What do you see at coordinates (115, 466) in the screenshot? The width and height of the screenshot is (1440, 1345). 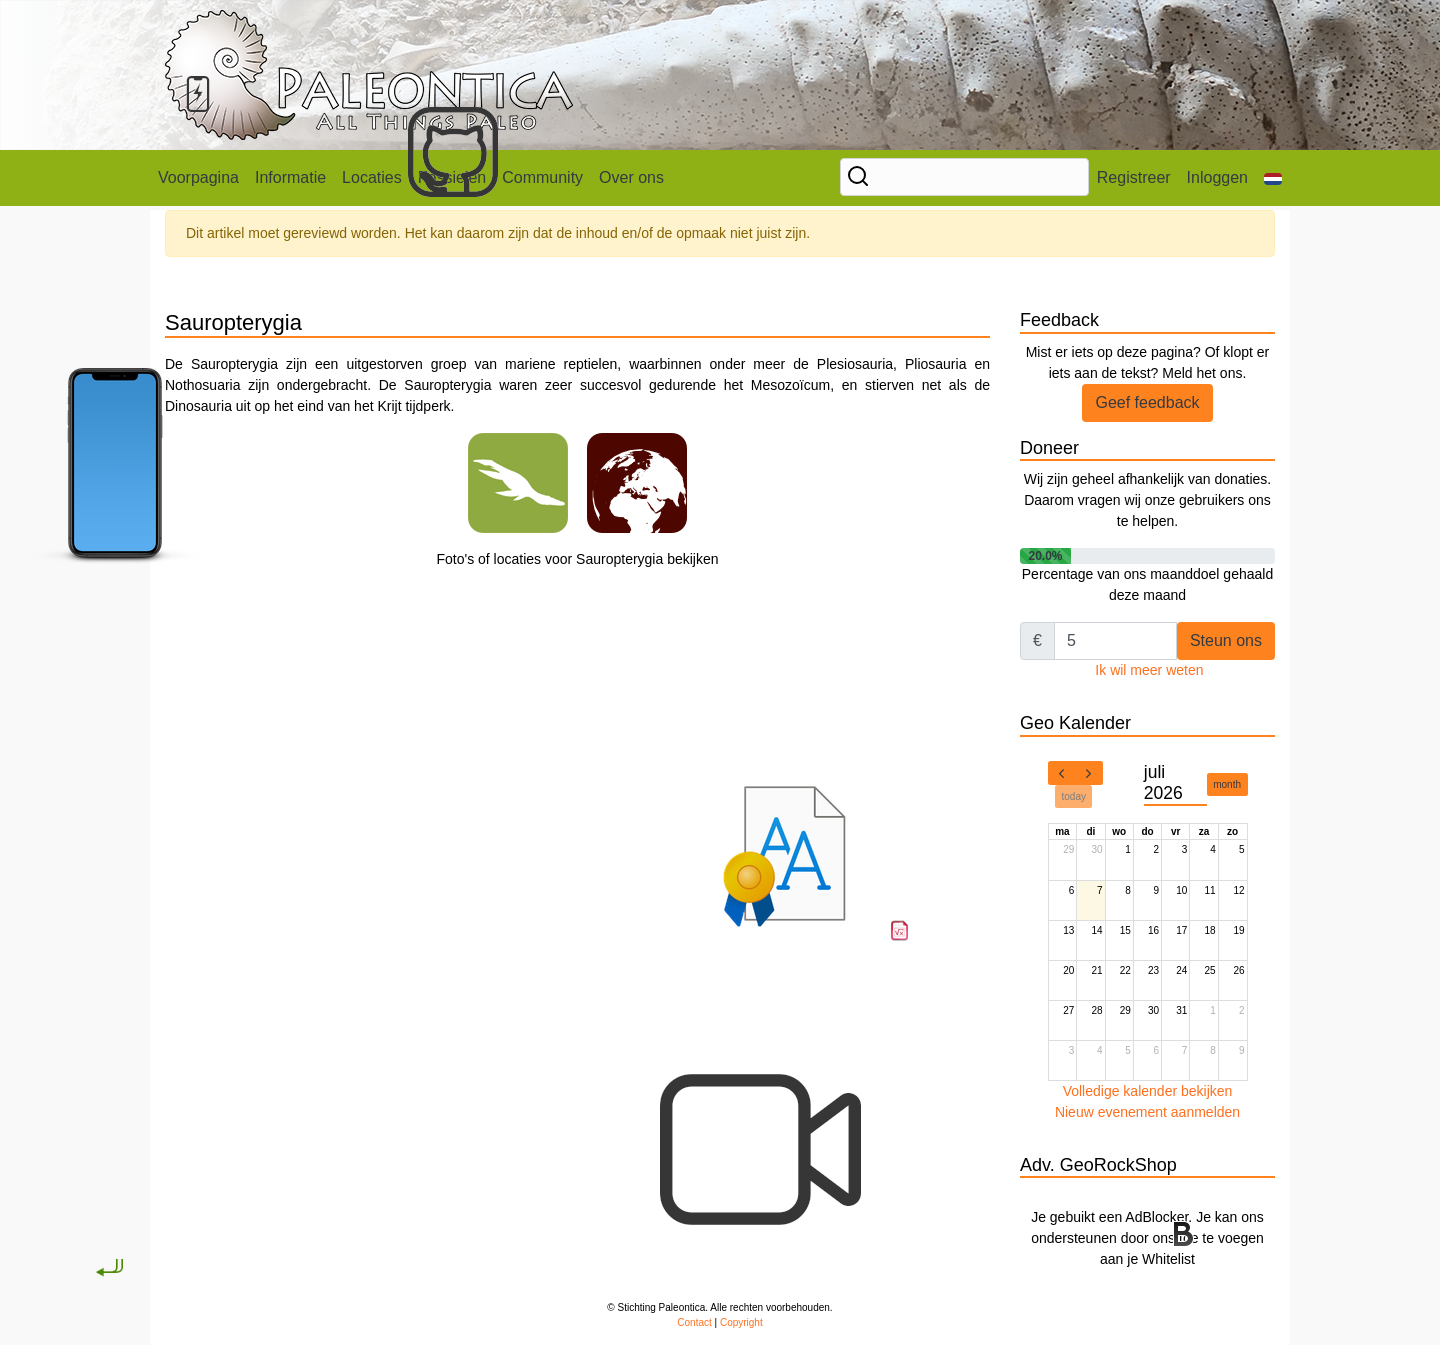 I see `manage connected iPhone device` at bounding box center [115, 466].